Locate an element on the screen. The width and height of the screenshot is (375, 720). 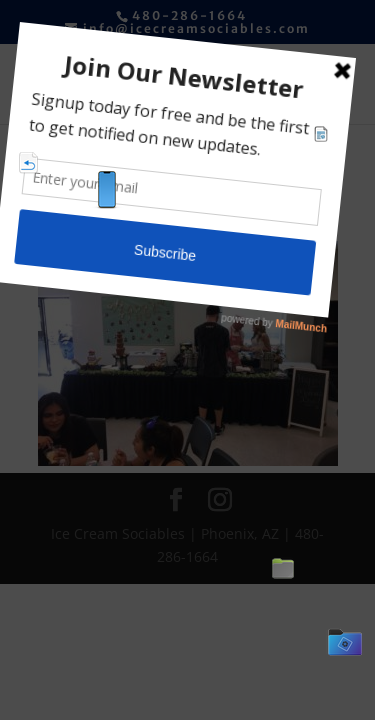
libreoffice web template file type is located at coordinates (321, 134).